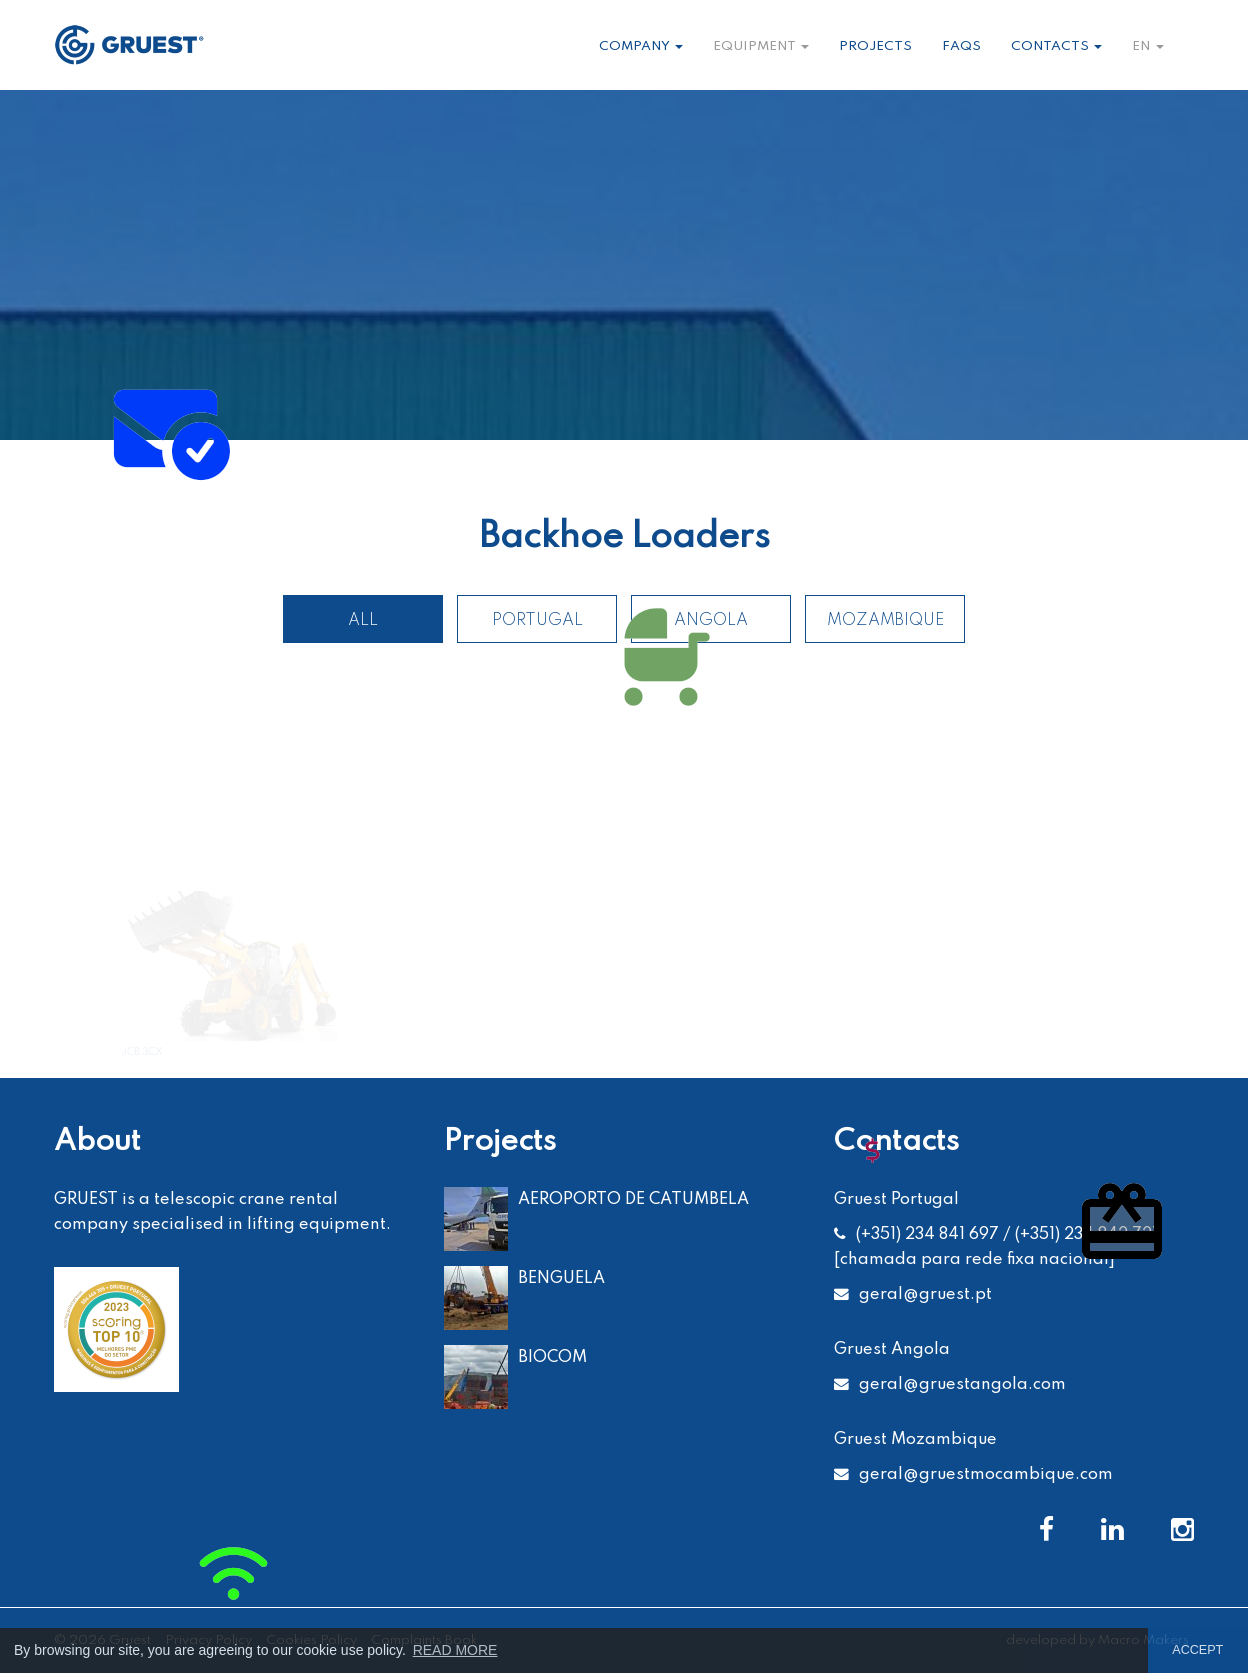 The image size is (1248, 1673). I want to click on access baby or parenting-related features, so click(661, 657).